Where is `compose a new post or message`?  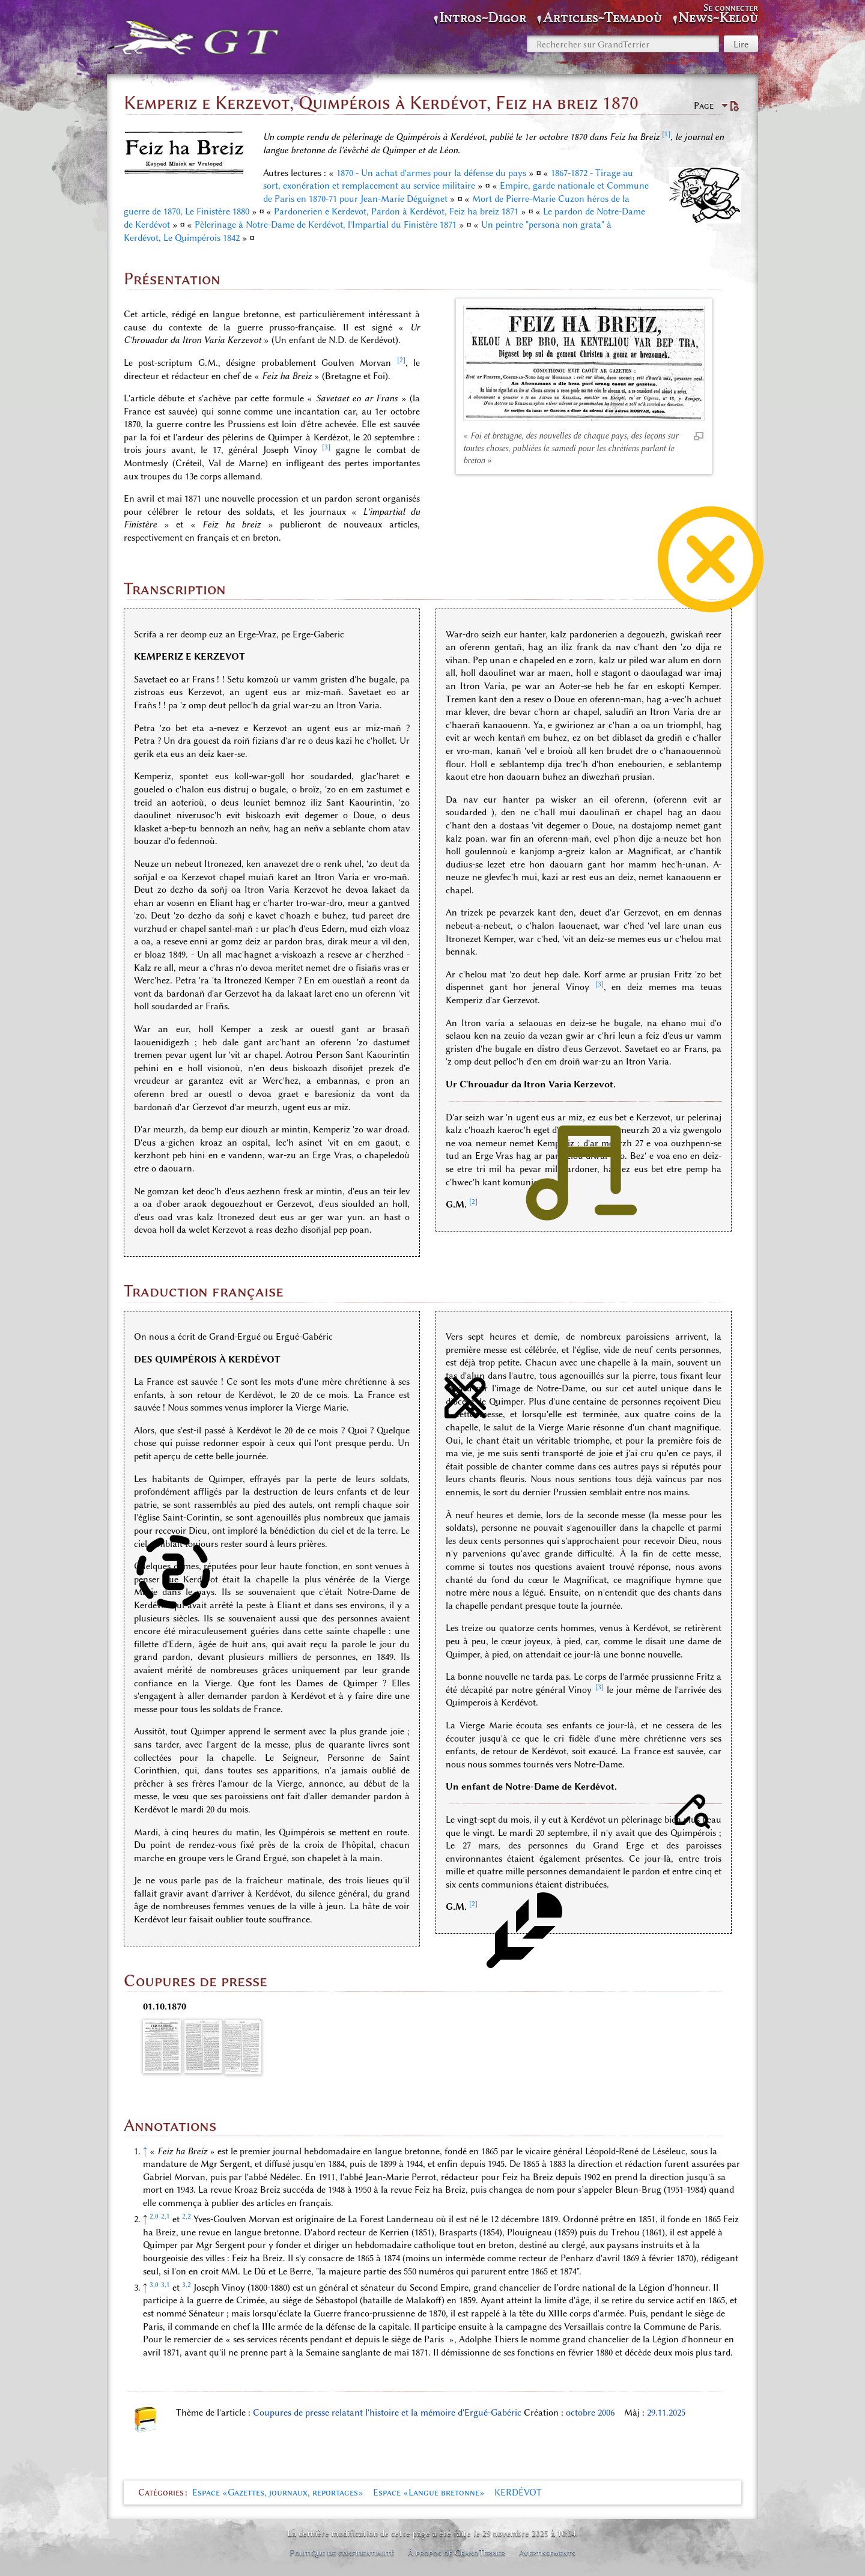 compose a new post or message is located at coordinates (524, 1930).